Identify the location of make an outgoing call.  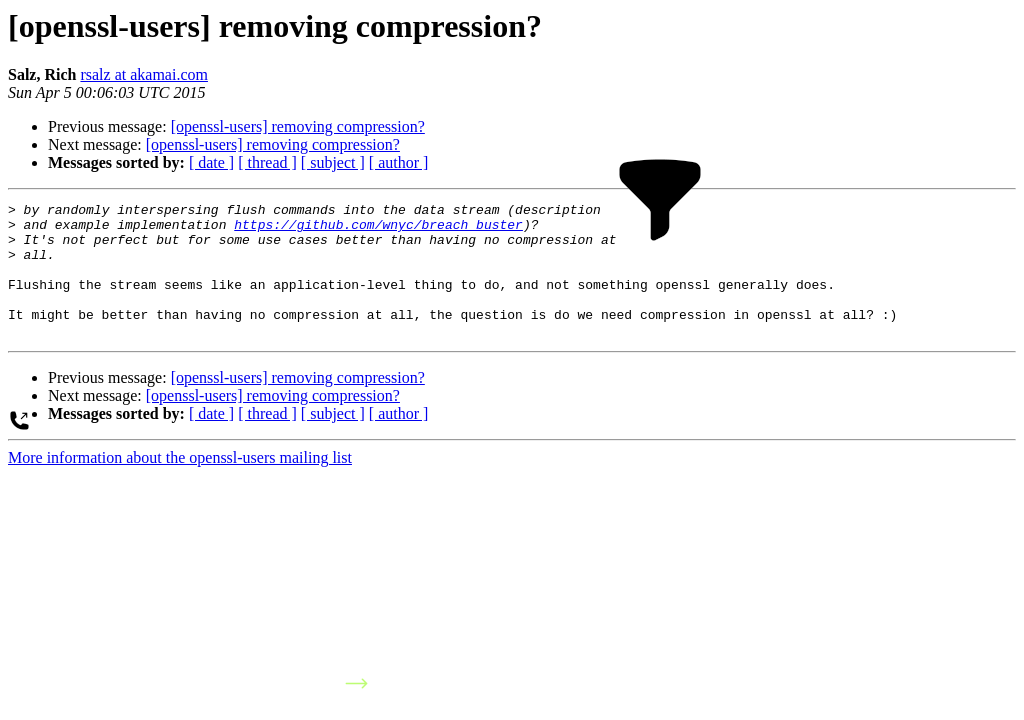
(19, 420).